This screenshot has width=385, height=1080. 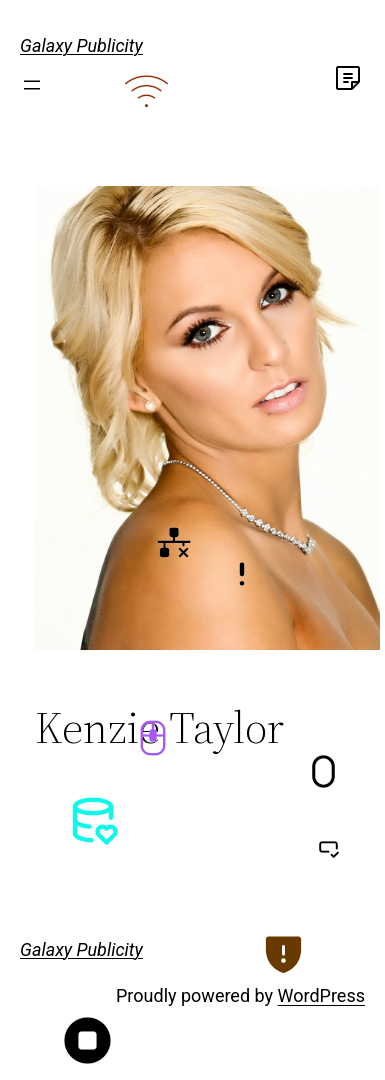 I want to click on input field validated successfully, so click(x=328, y=847).